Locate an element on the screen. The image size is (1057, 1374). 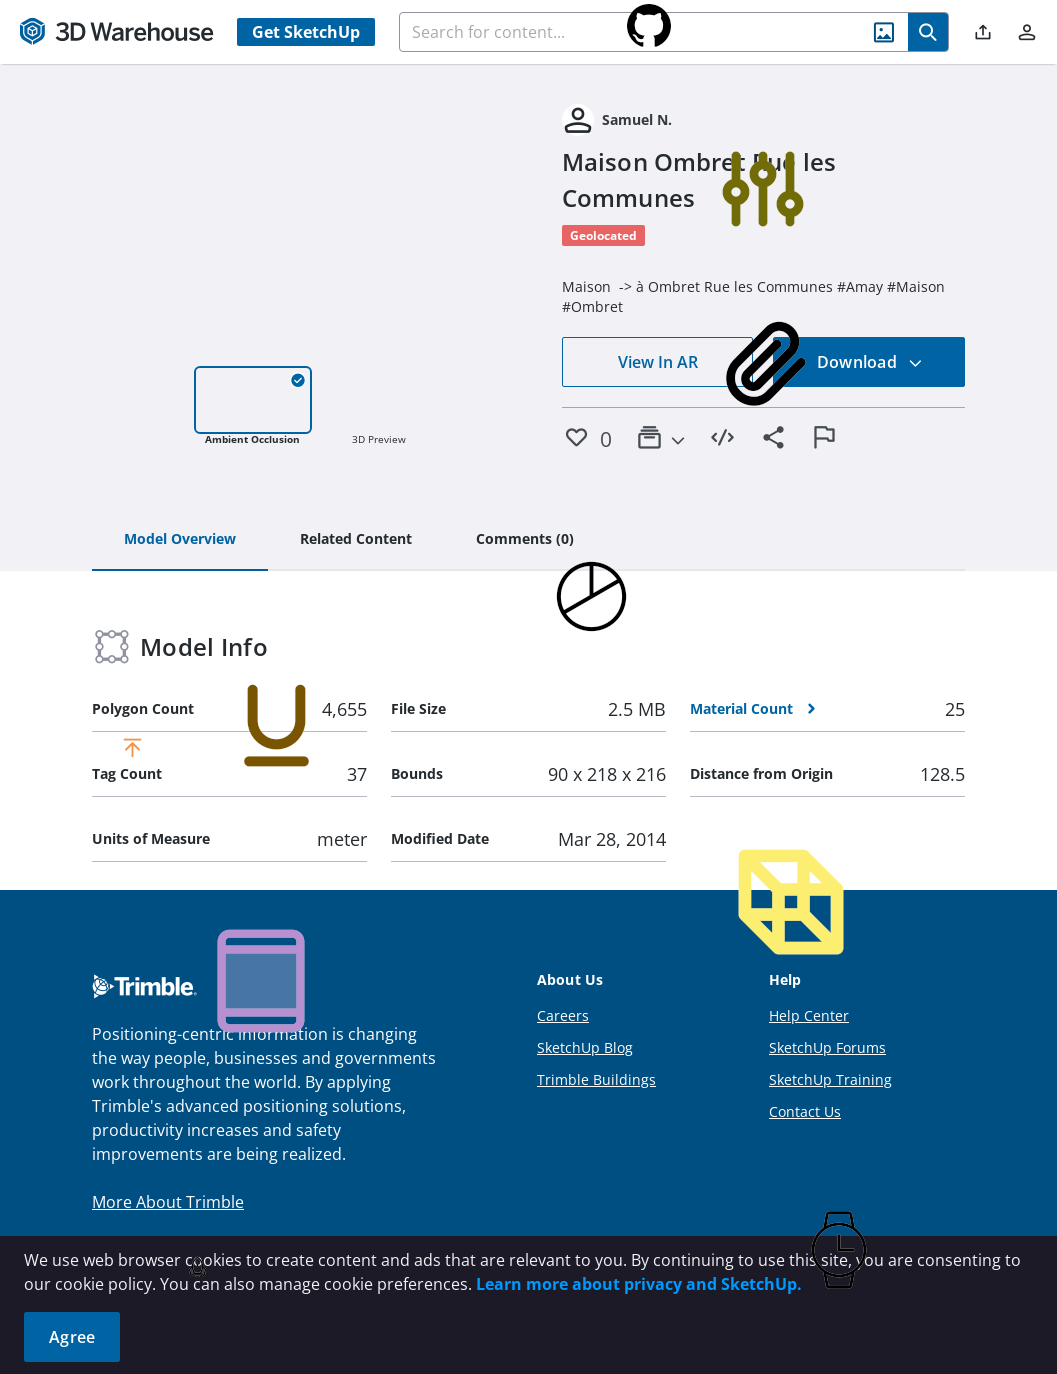
launch or deploy an application is located at coordinates (197, 1267).